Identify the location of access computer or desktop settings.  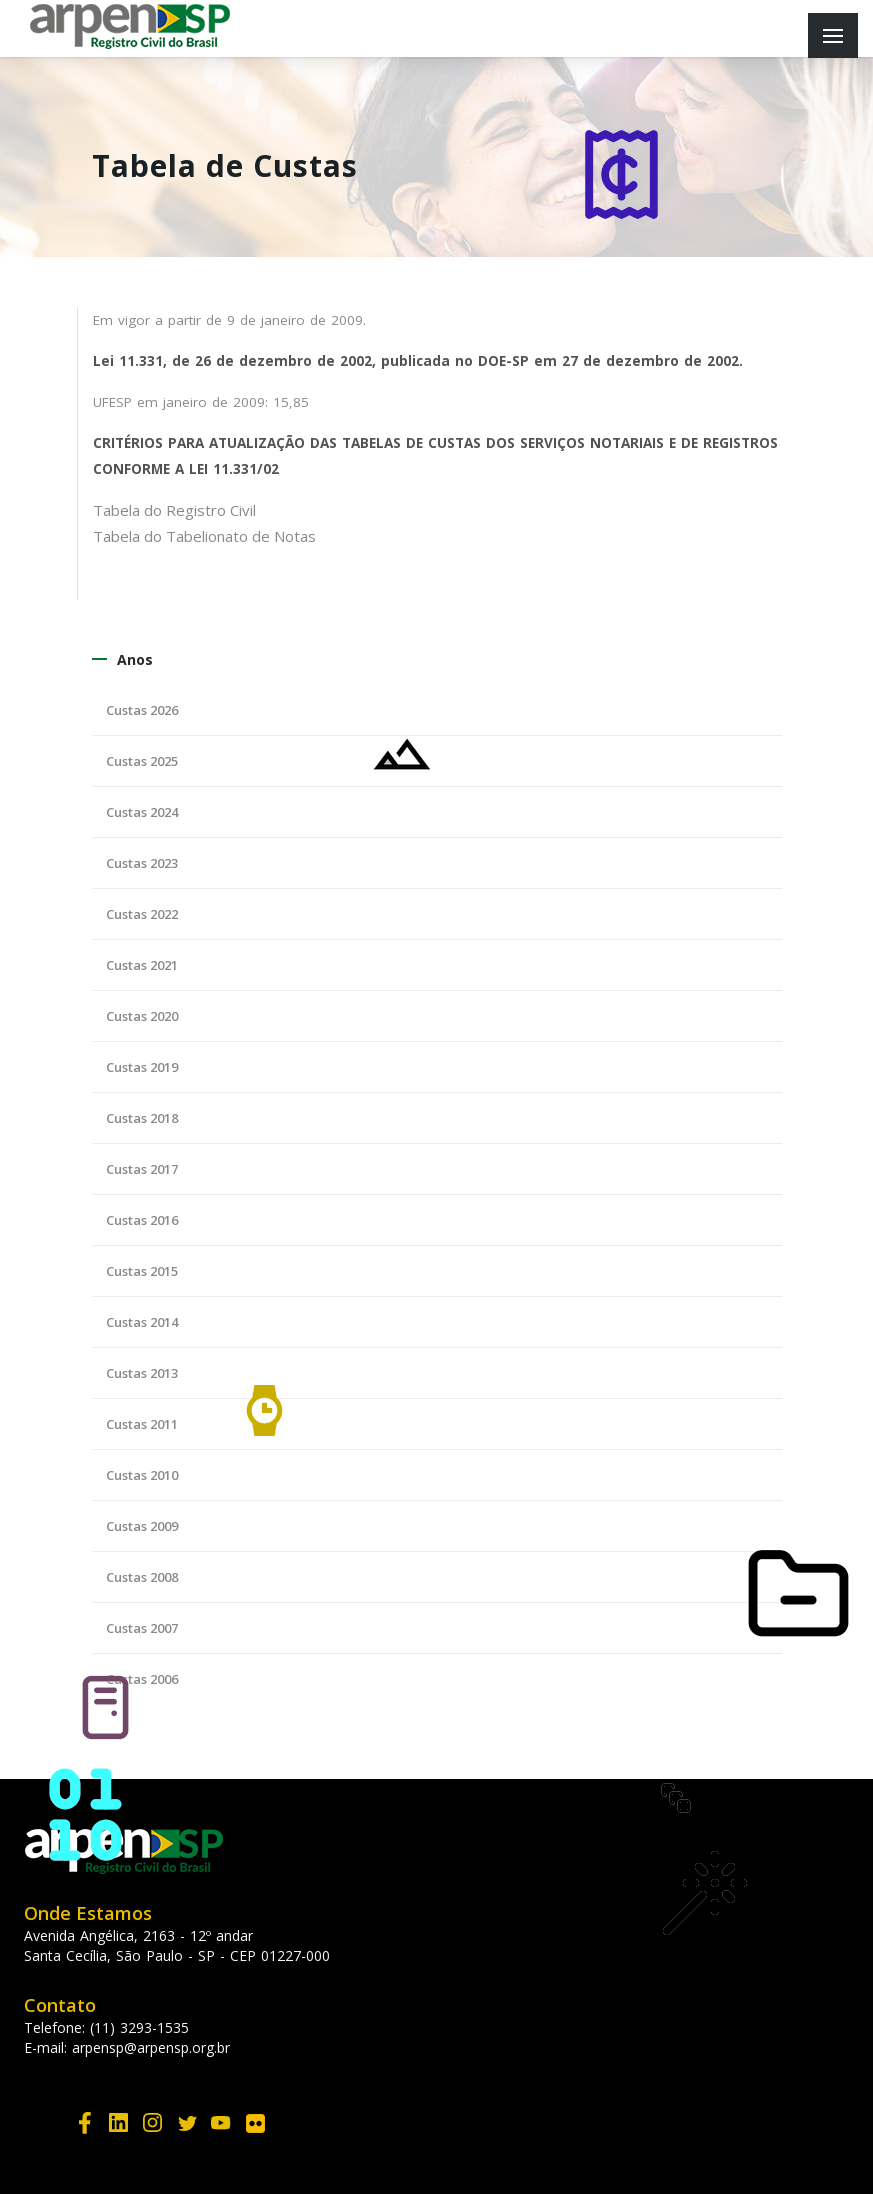
(105, 1707).